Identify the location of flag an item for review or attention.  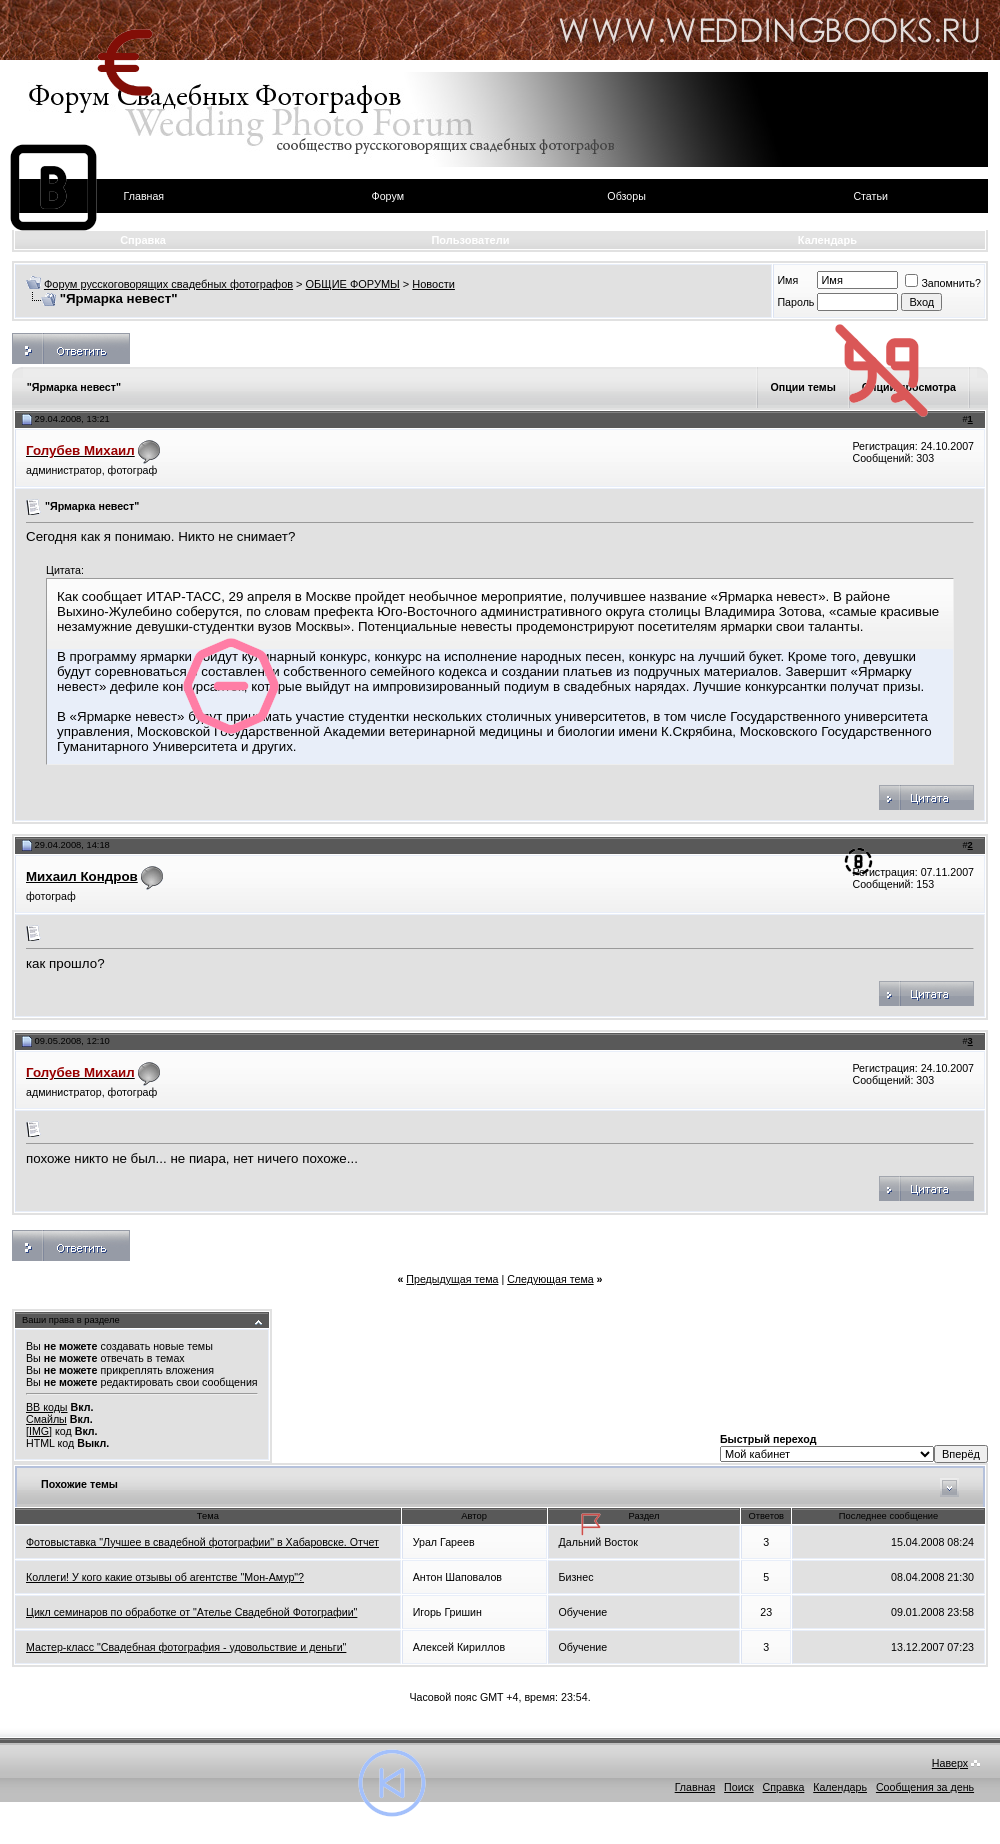
(590, 1524).